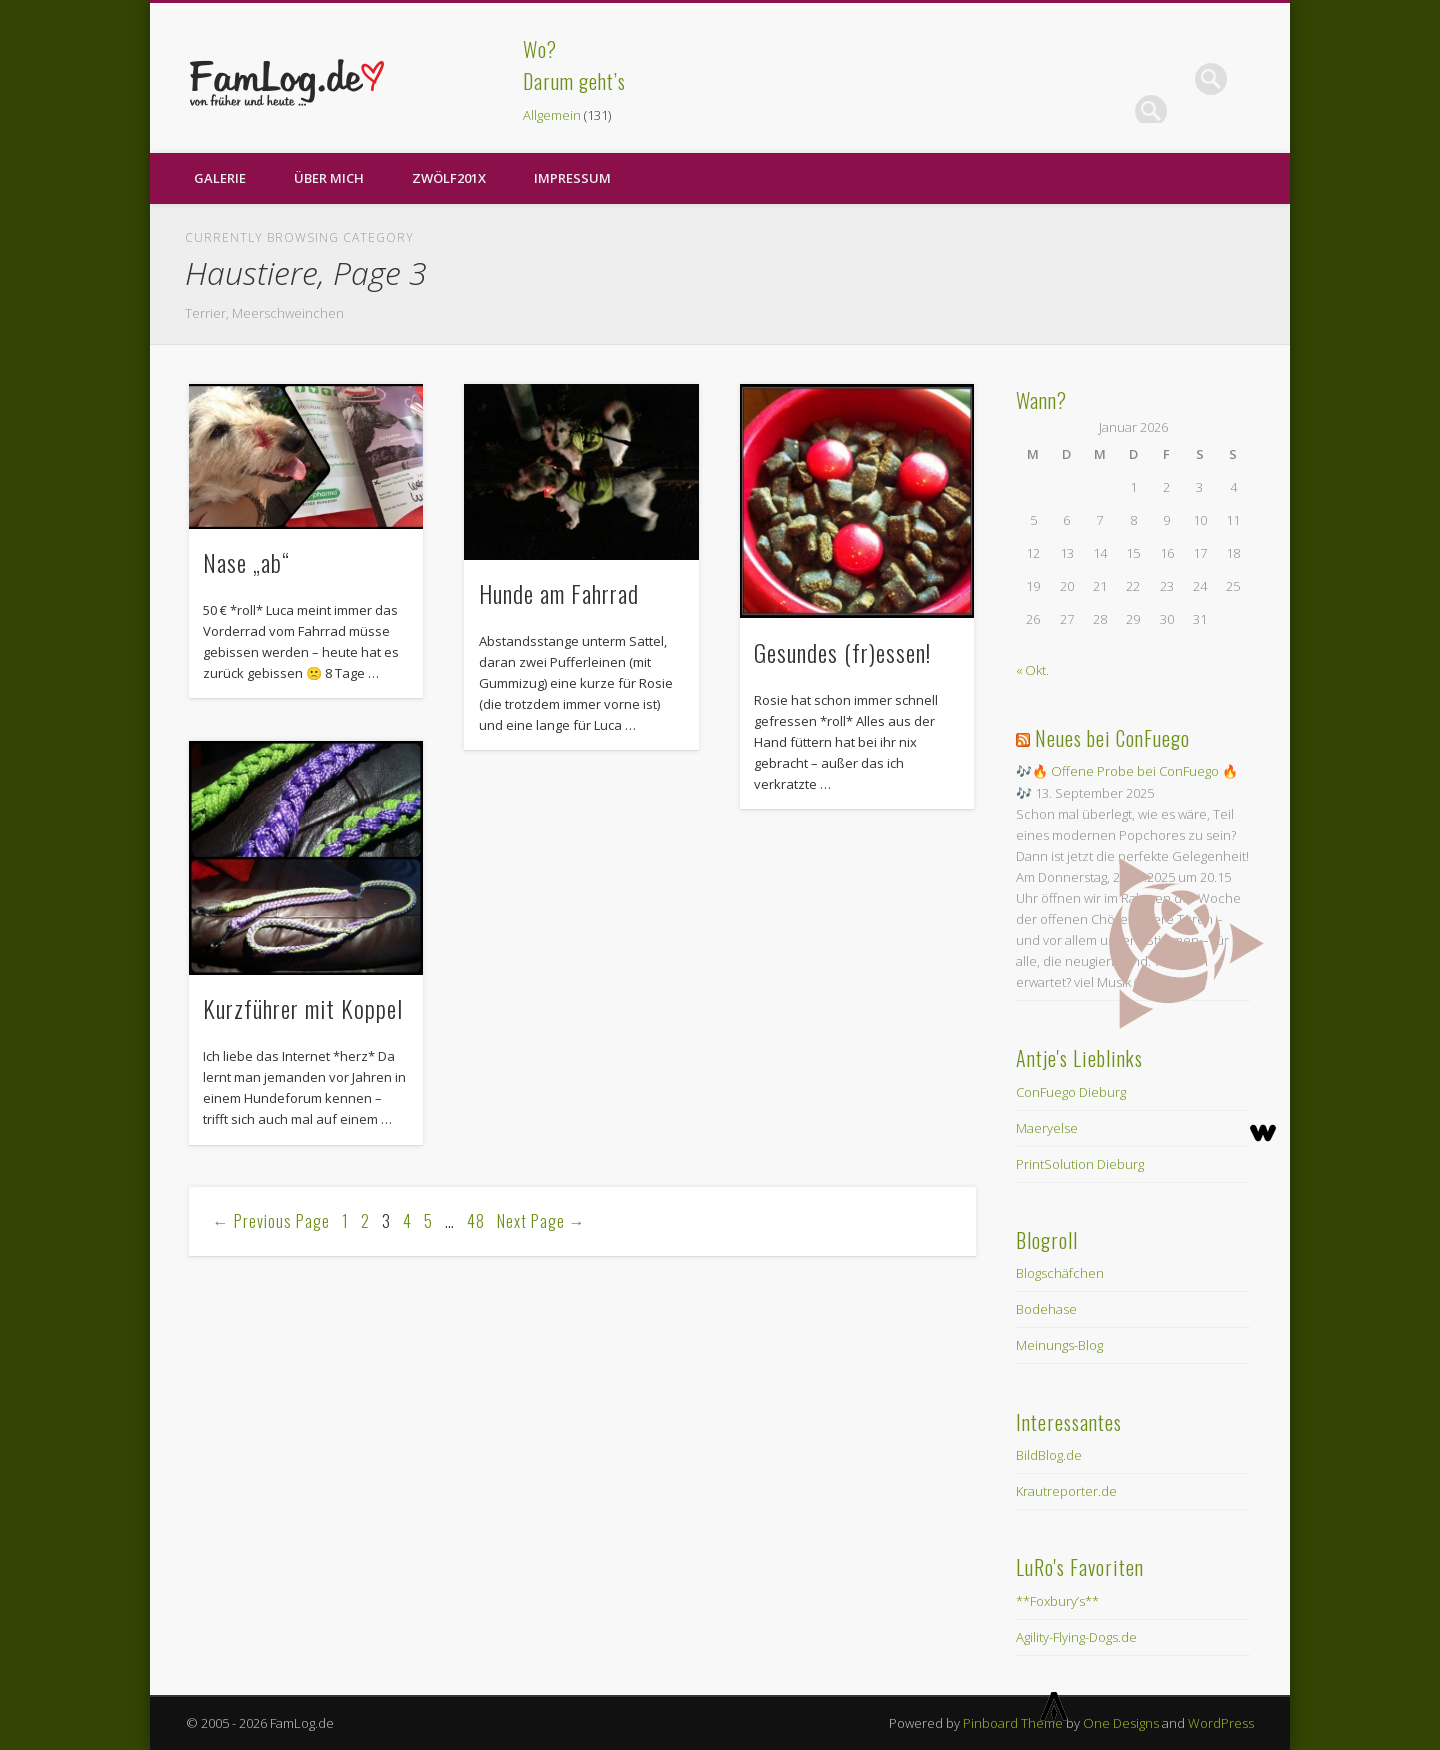 The width and height of the screenshot is (1440, 1750). What do you see at coordinates (1186, 943) in the screenshot?
I see `trimble company logo` at bounding box center [1186, 943].